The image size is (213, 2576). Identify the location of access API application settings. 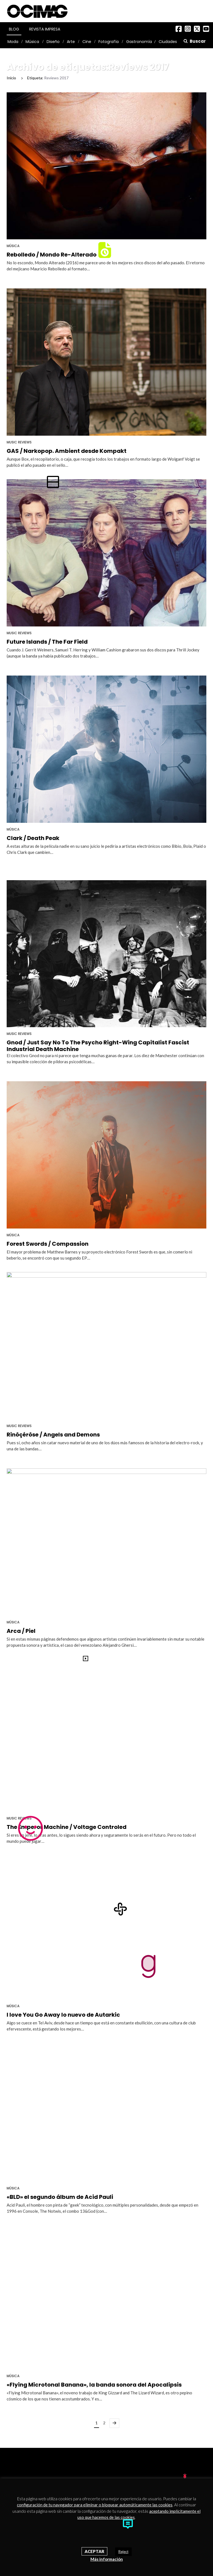
(120, 1909).